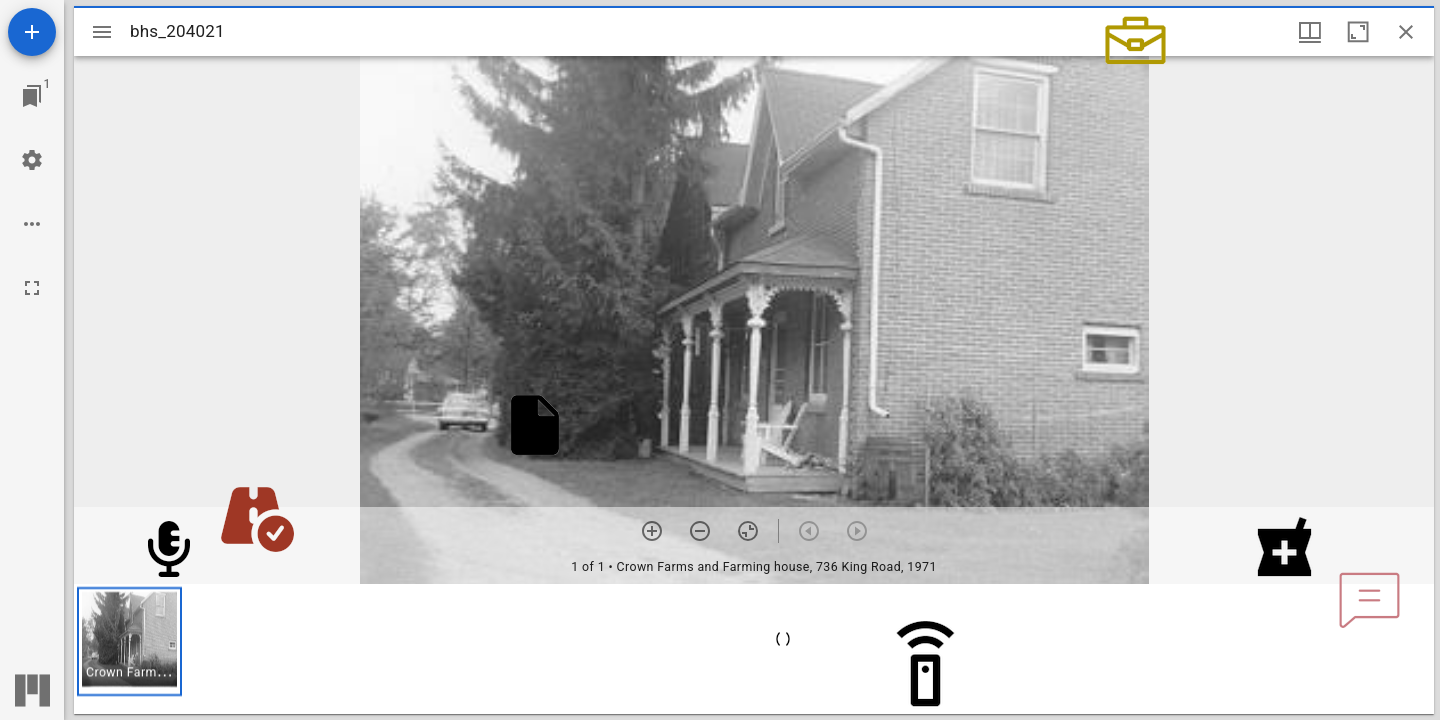  Describe the element at coordinates (1369, 595) in the screenshot. I see `open chat or messaging` at that location.